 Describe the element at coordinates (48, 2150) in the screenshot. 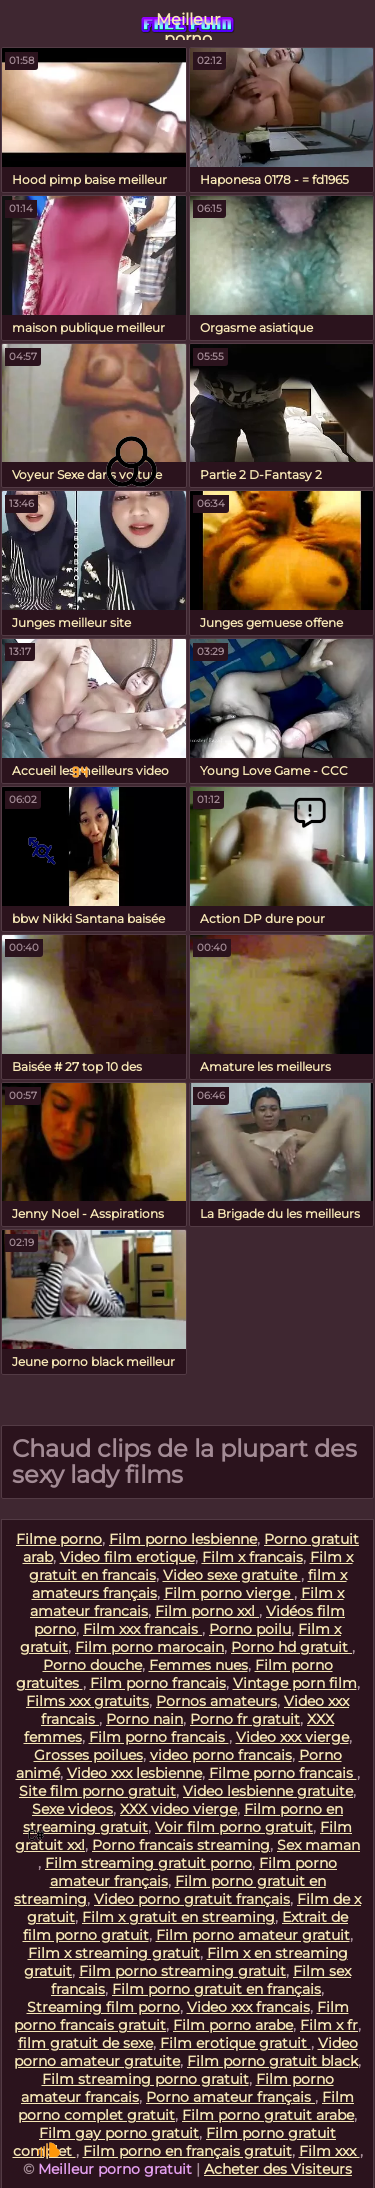

I see `open soundcloud app` at that location.